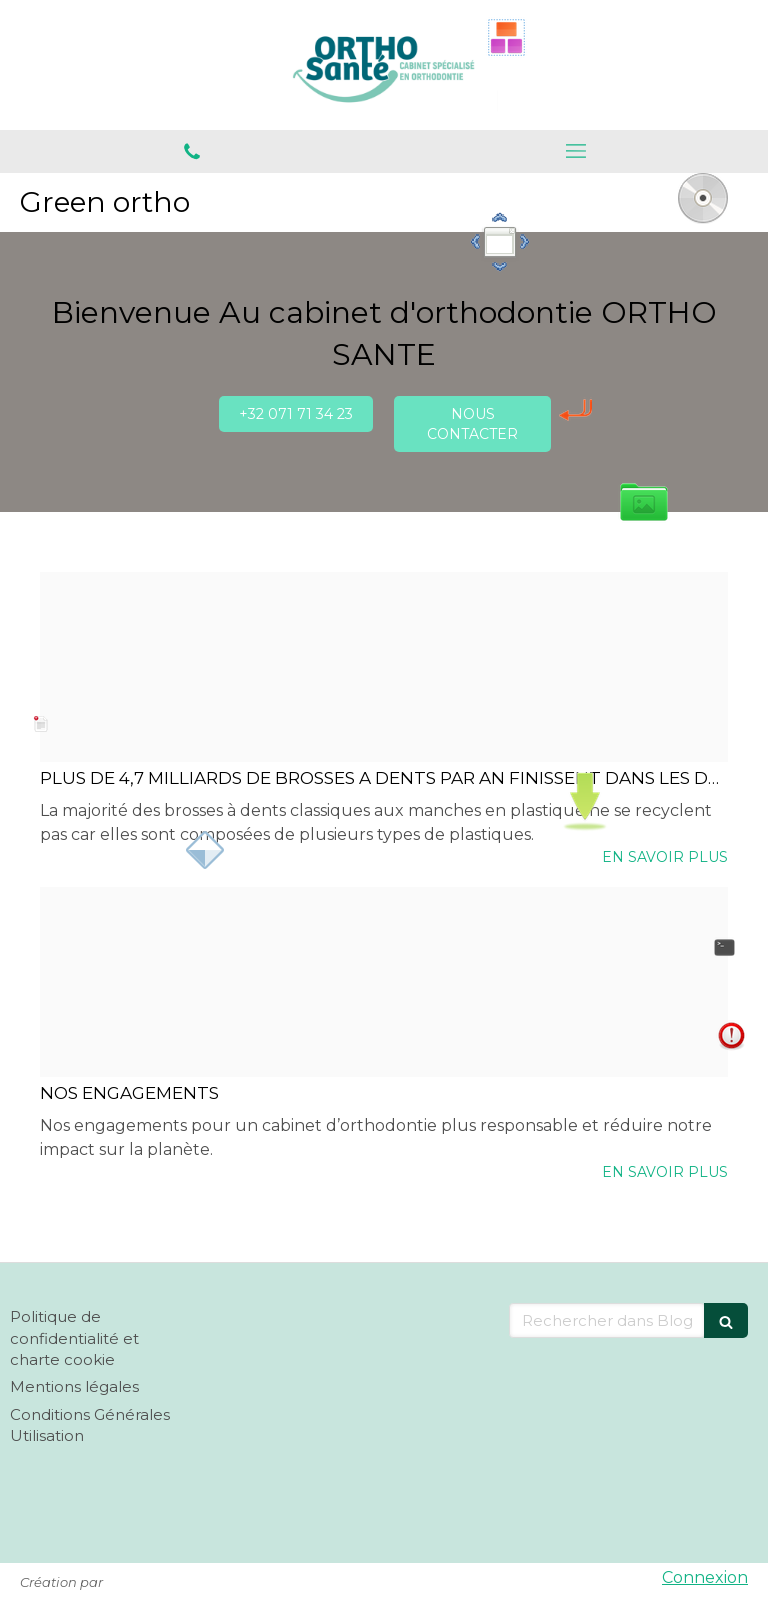 The height and width of the screenshot is (1598, 768). I want to click on expand window to fullscreen mode, so click(500, 242).